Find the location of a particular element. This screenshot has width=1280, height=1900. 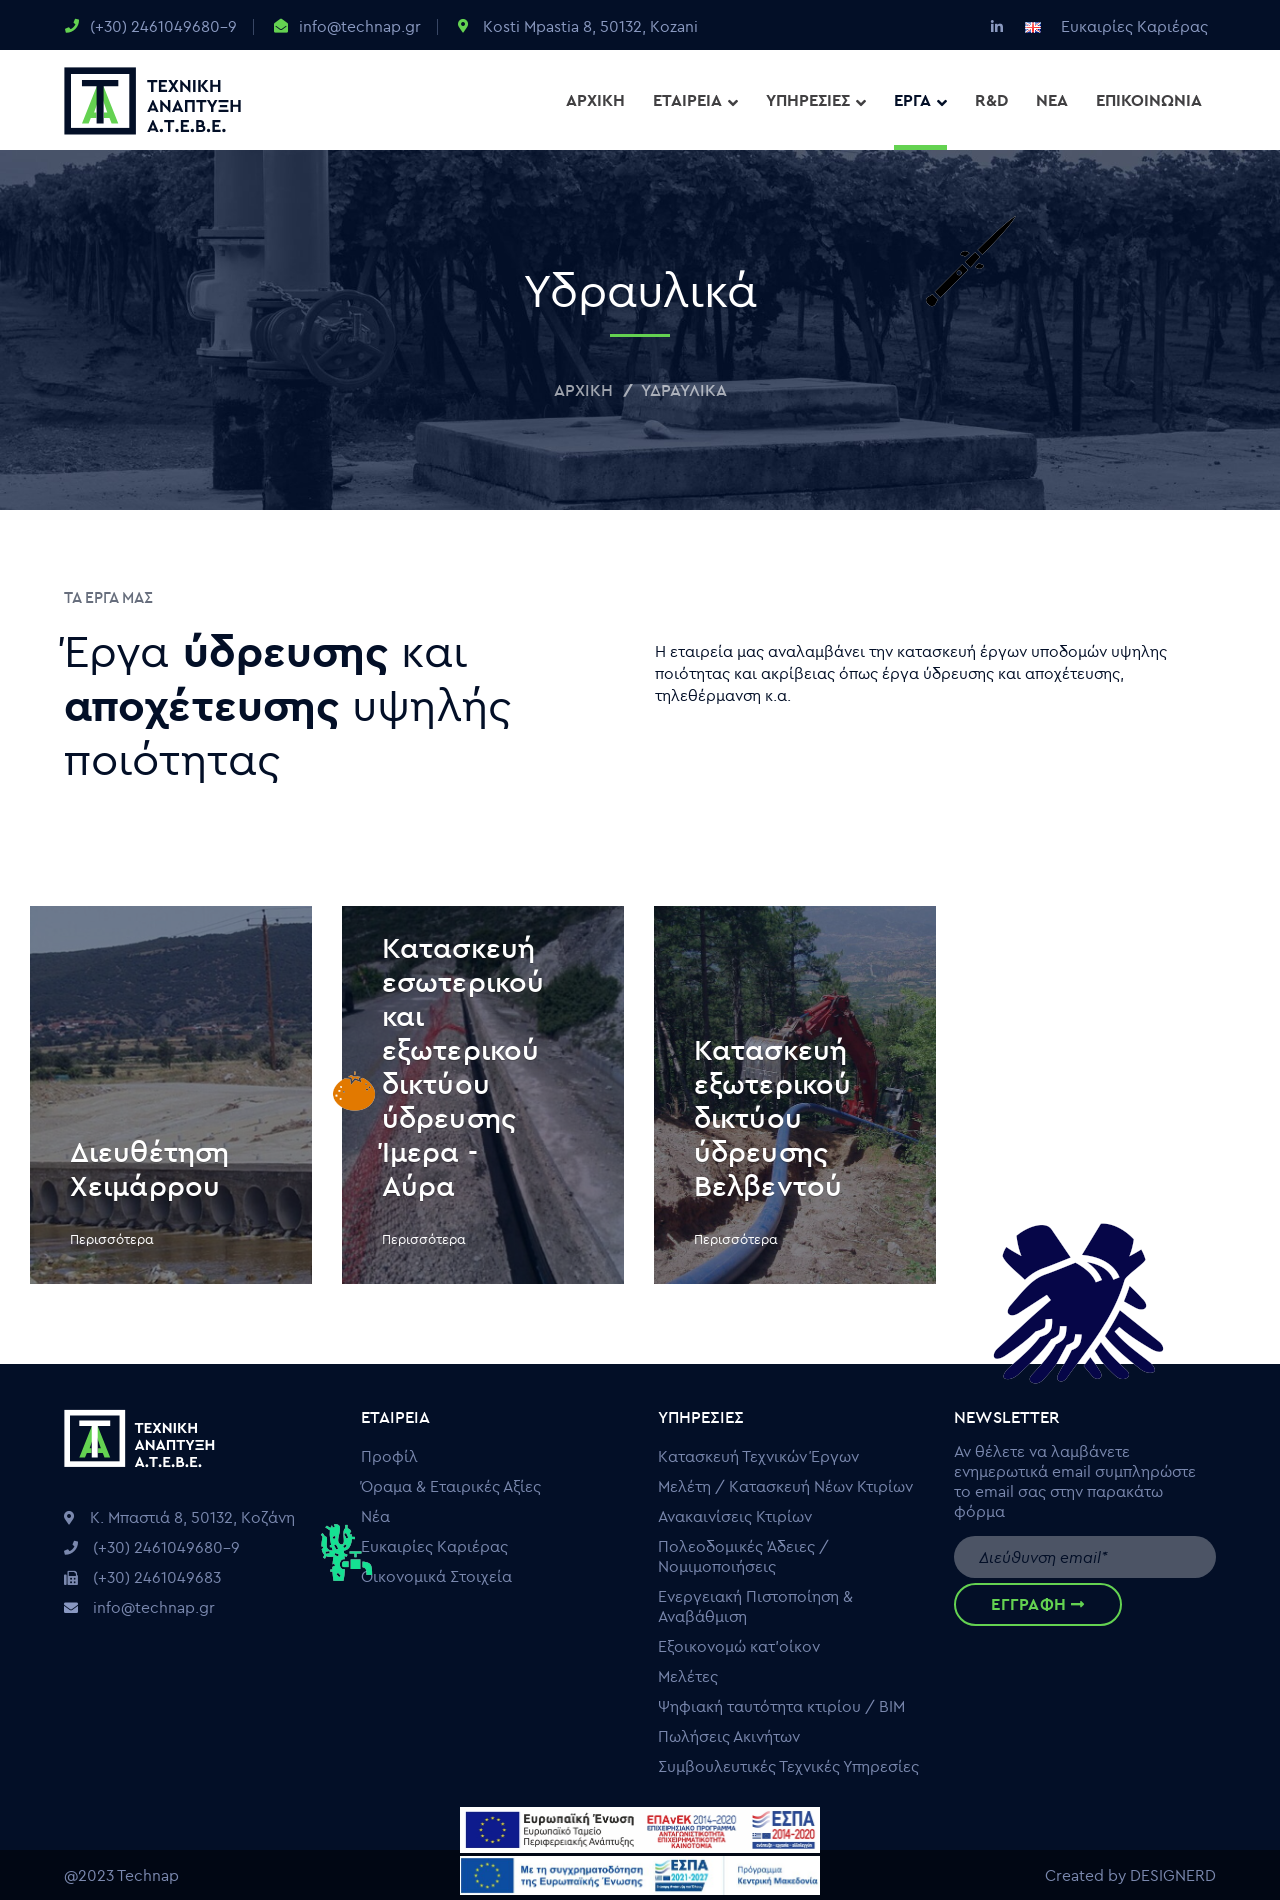

represents a weapon or blade item in a game inventory is located at coordinates (971, 261).